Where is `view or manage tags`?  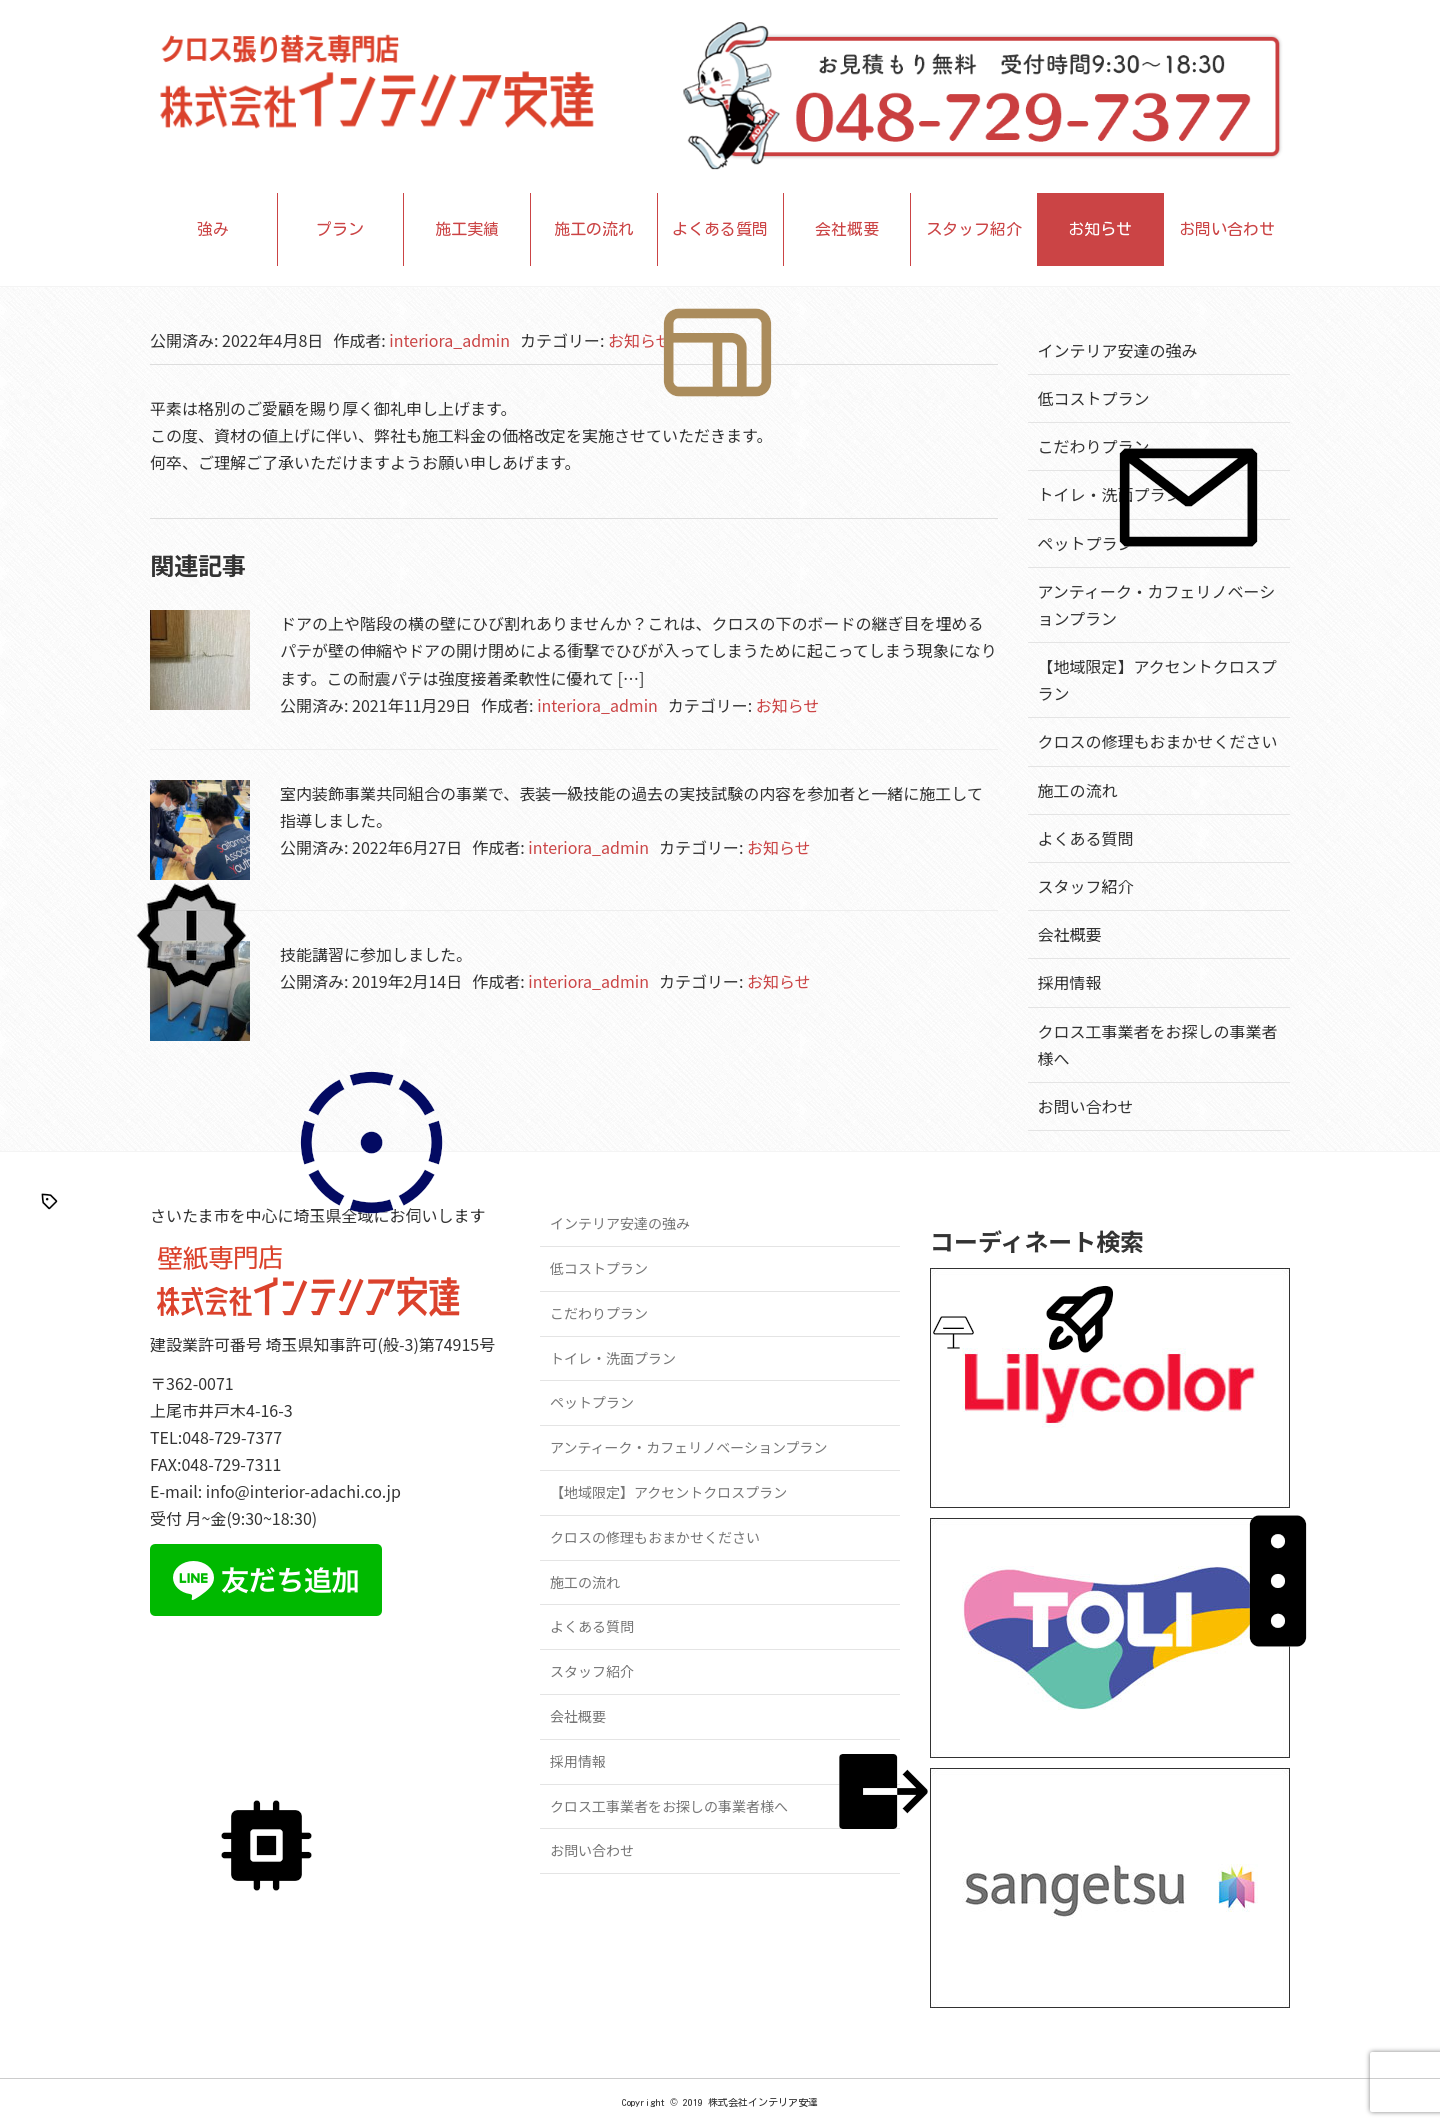 view or manage tags is located at coordinates (48, 1200).